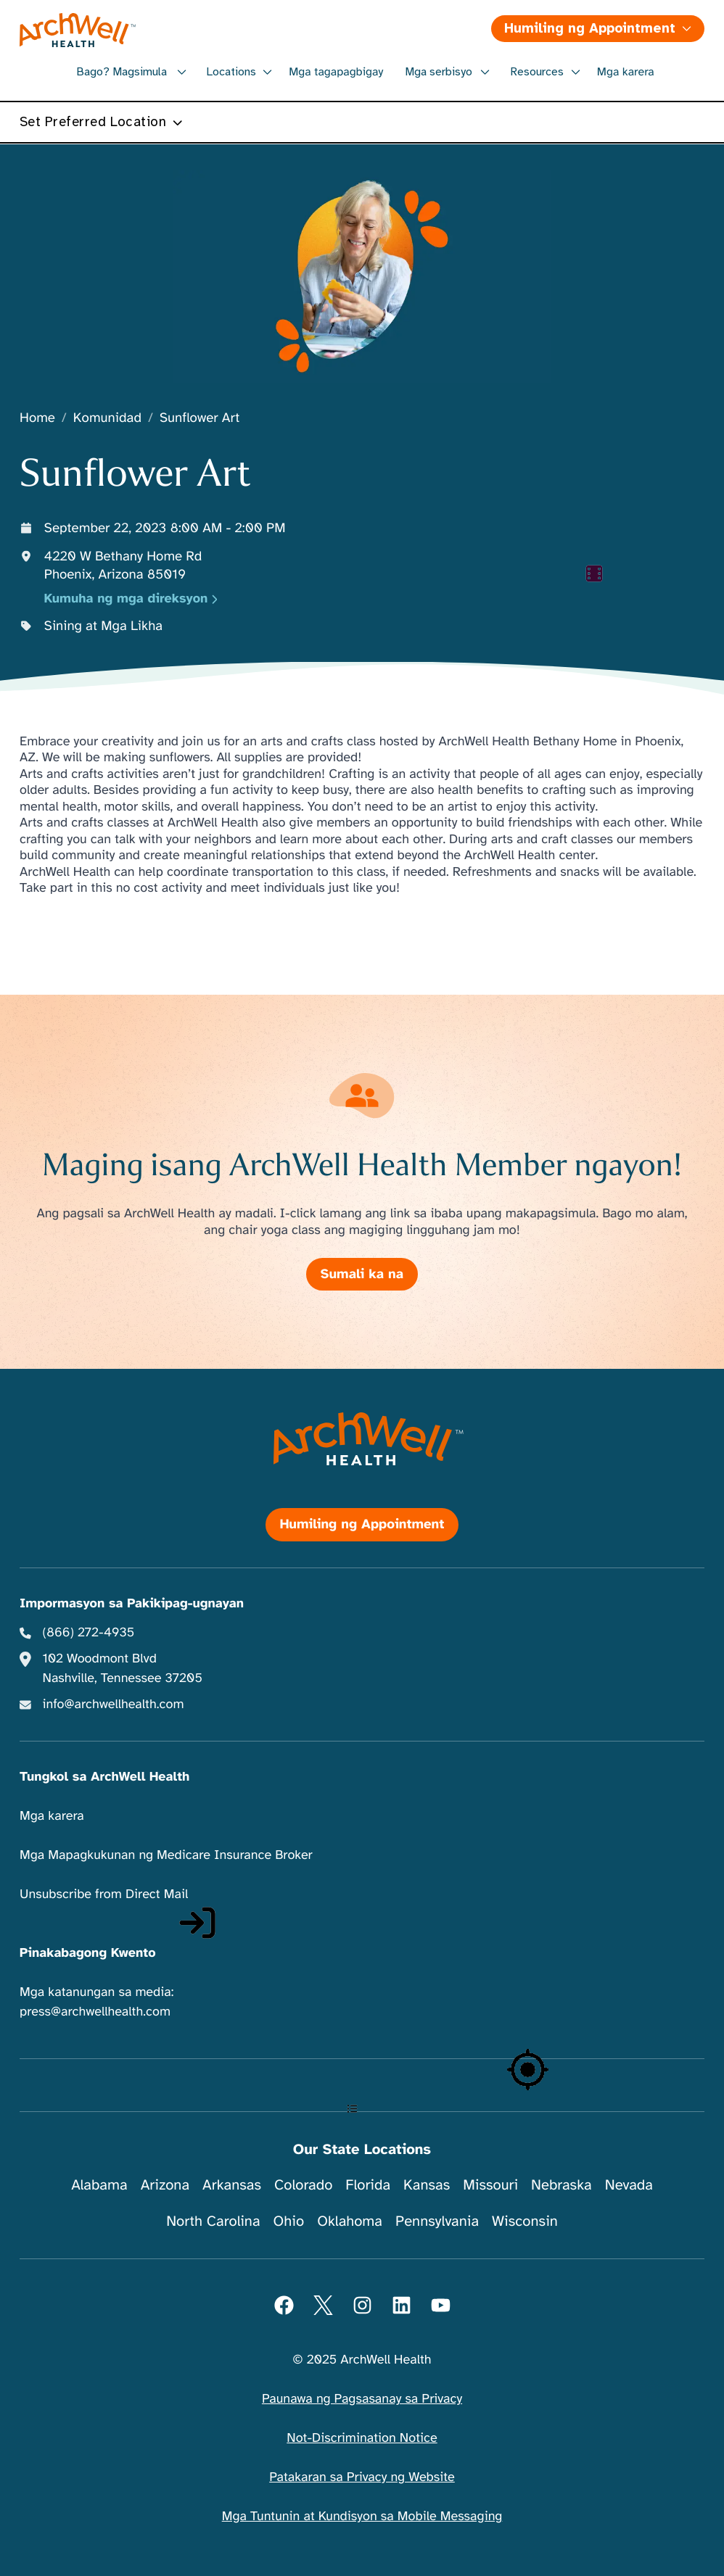 The height and width of the screenshot is (2576, 724). What do you see at coordinates (197, 1923) in the screenshot?
I see `log in to your account` at bounding box center [197, 1923].